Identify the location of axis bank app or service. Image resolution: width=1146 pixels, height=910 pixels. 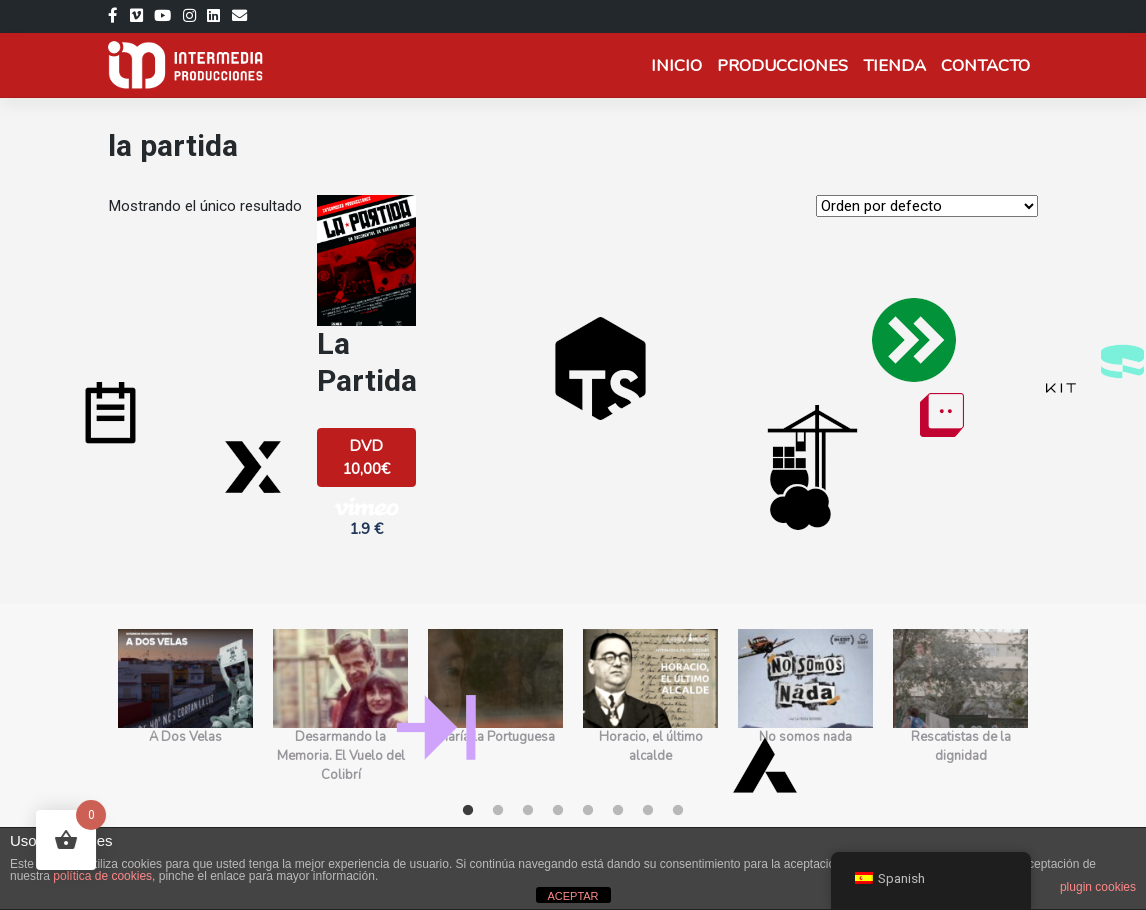
(765, 765).